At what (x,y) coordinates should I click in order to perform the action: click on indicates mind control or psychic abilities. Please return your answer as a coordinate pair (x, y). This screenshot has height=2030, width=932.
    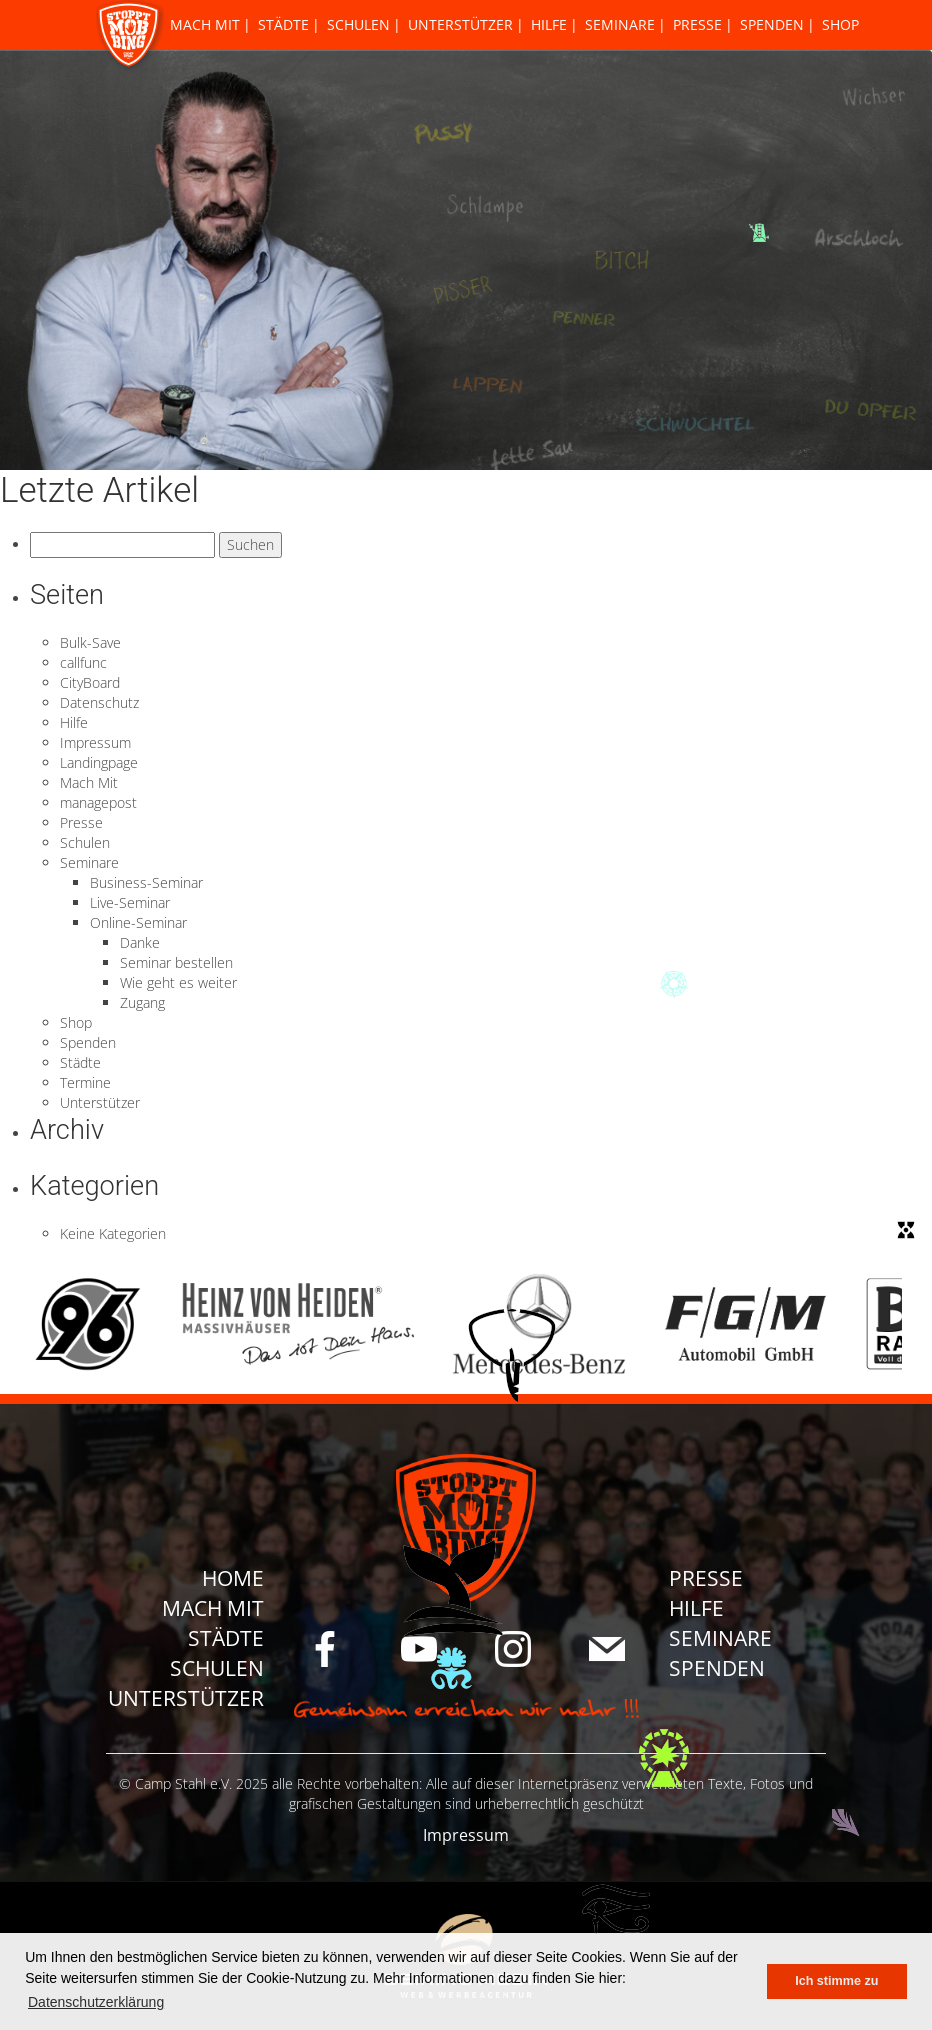
    Looking at the image, I should click on (451, 1668).